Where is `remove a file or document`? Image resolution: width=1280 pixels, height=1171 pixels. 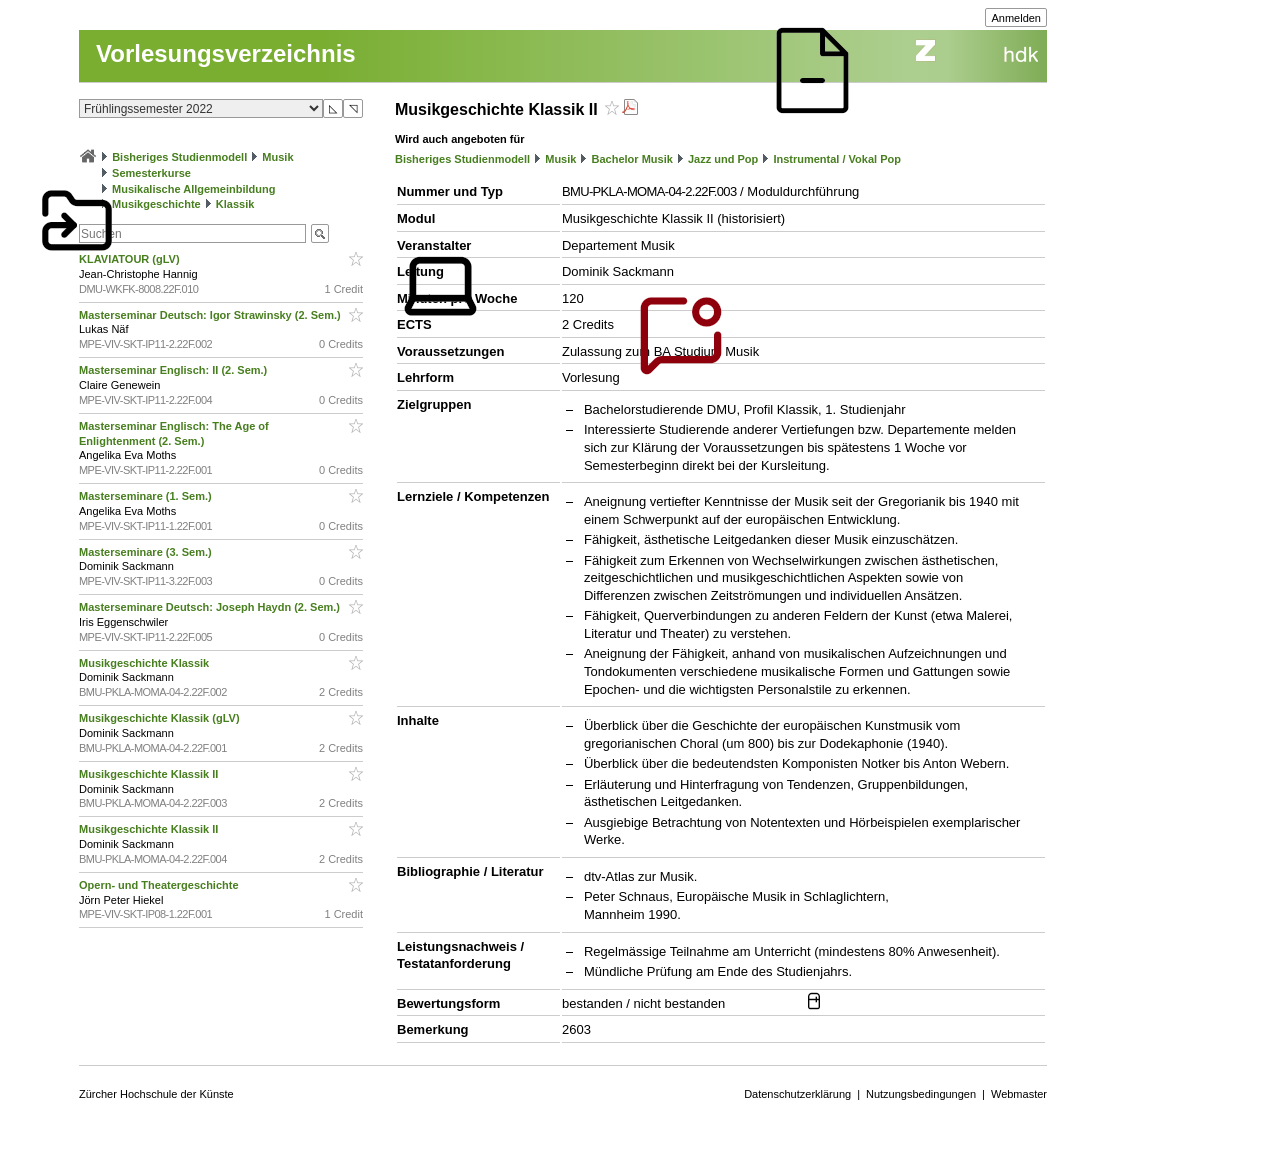 remove a file or document is located at coordinates (812, 70).